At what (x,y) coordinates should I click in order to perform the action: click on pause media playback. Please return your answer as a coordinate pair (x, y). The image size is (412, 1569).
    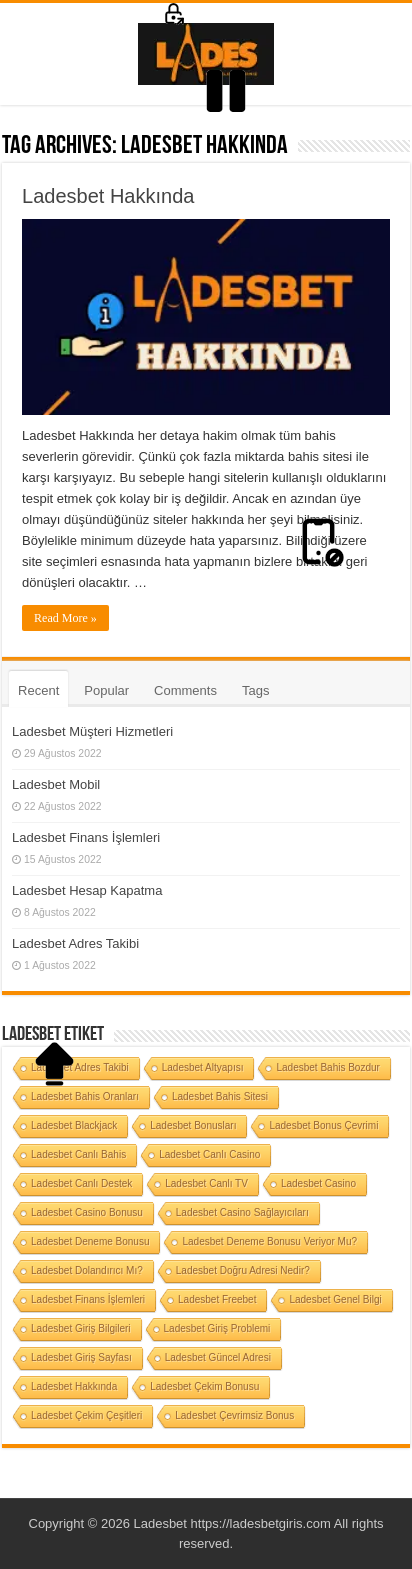
    Looking at the image, I should click on (226, 91).